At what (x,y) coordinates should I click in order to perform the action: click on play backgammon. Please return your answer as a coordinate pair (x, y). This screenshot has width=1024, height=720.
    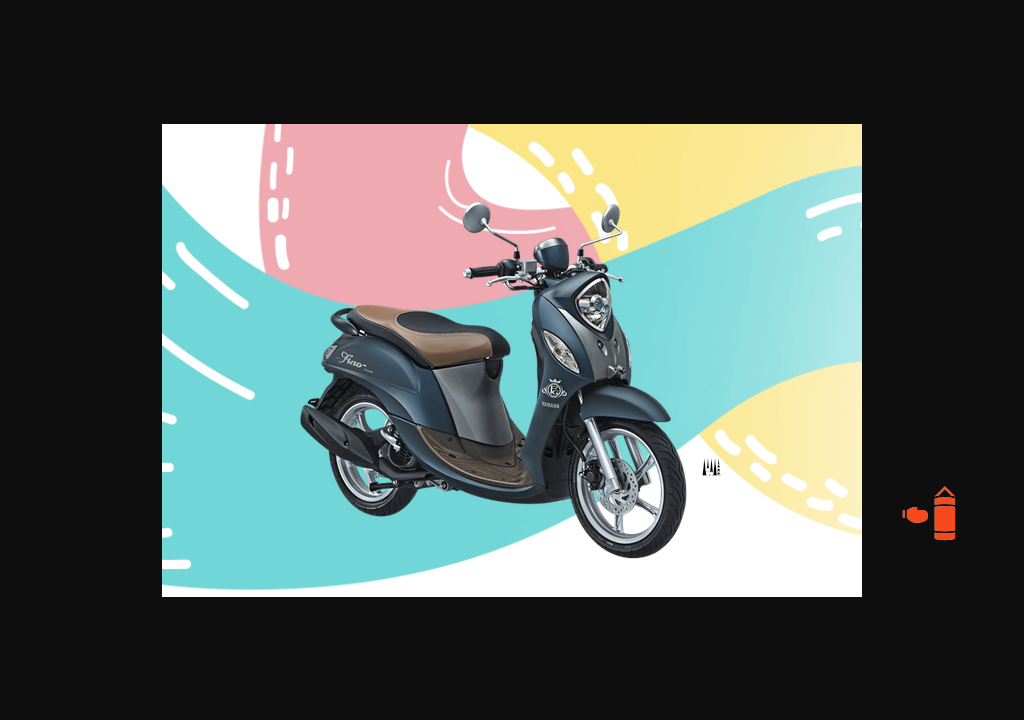
    Looking at the image, I should click on (711, 466).